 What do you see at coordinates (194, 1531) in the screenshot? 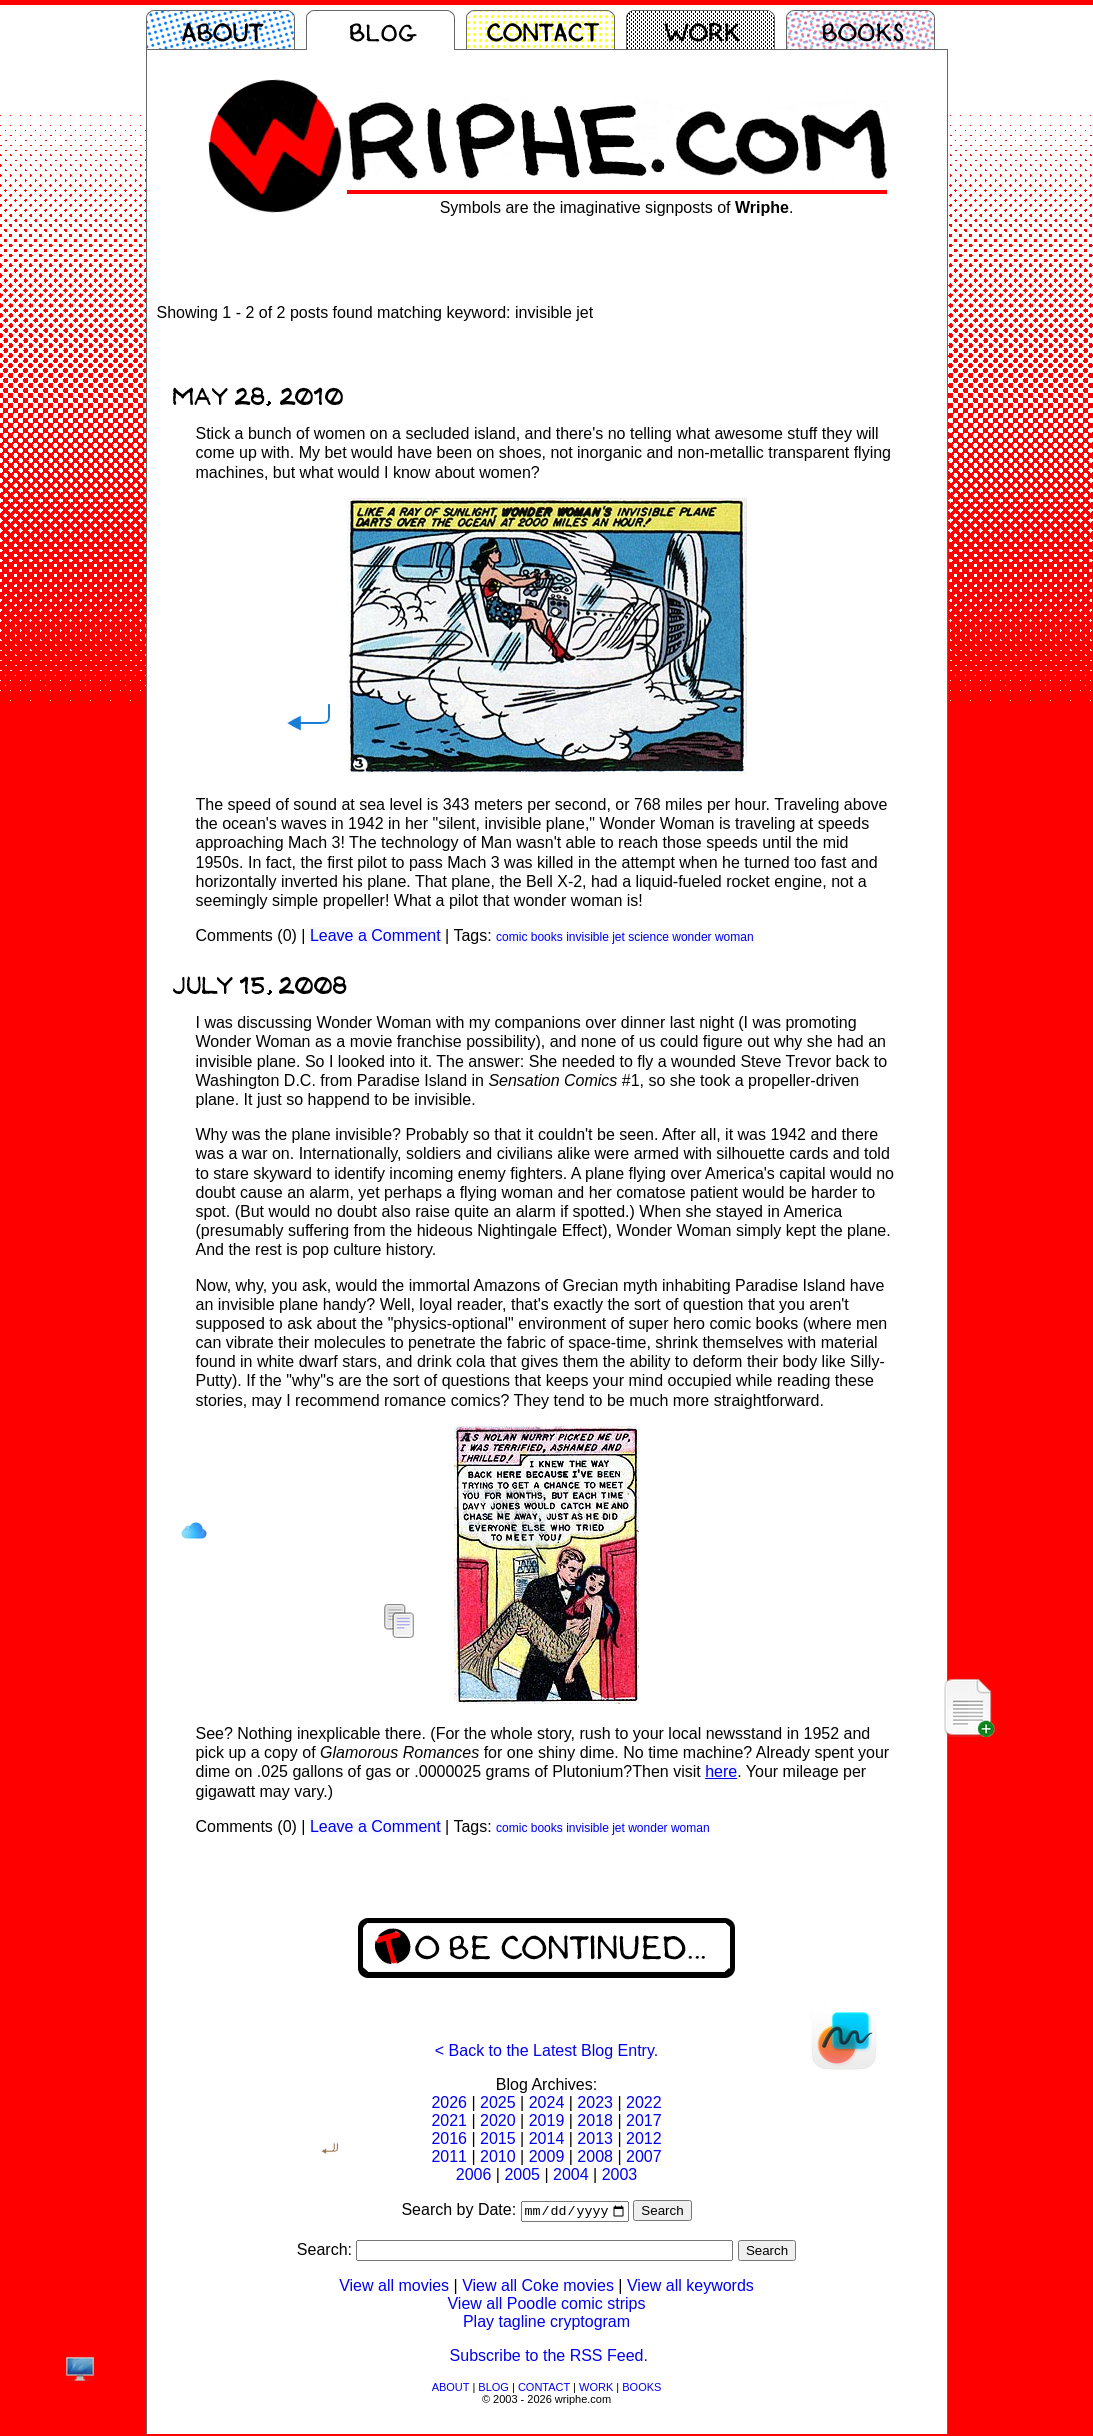
I see `open iCloud+ settings and subscription management` at bounding box center [194, 1531].